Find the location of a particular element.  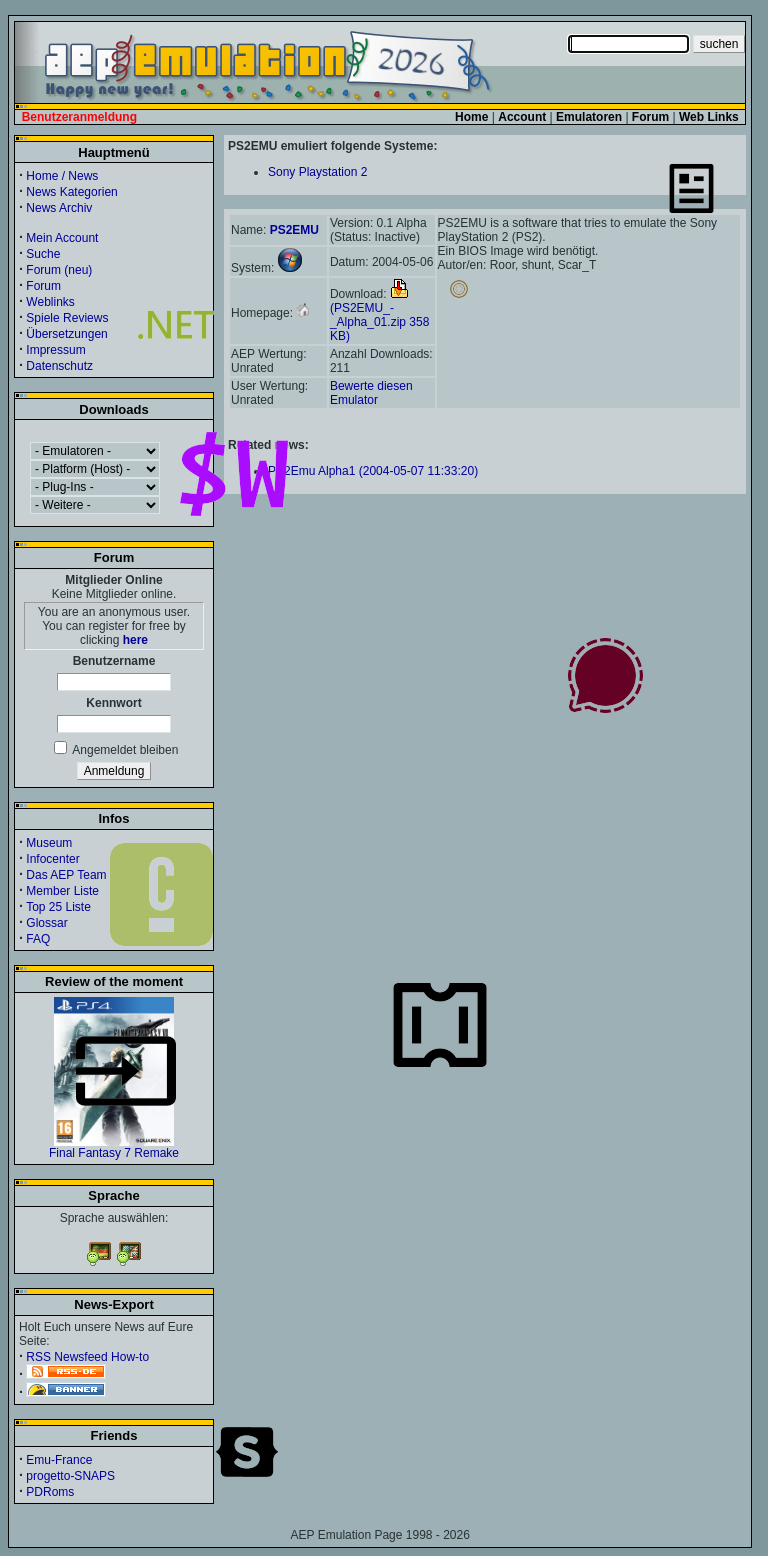

view article or news content is located at coordinates (691, 188).